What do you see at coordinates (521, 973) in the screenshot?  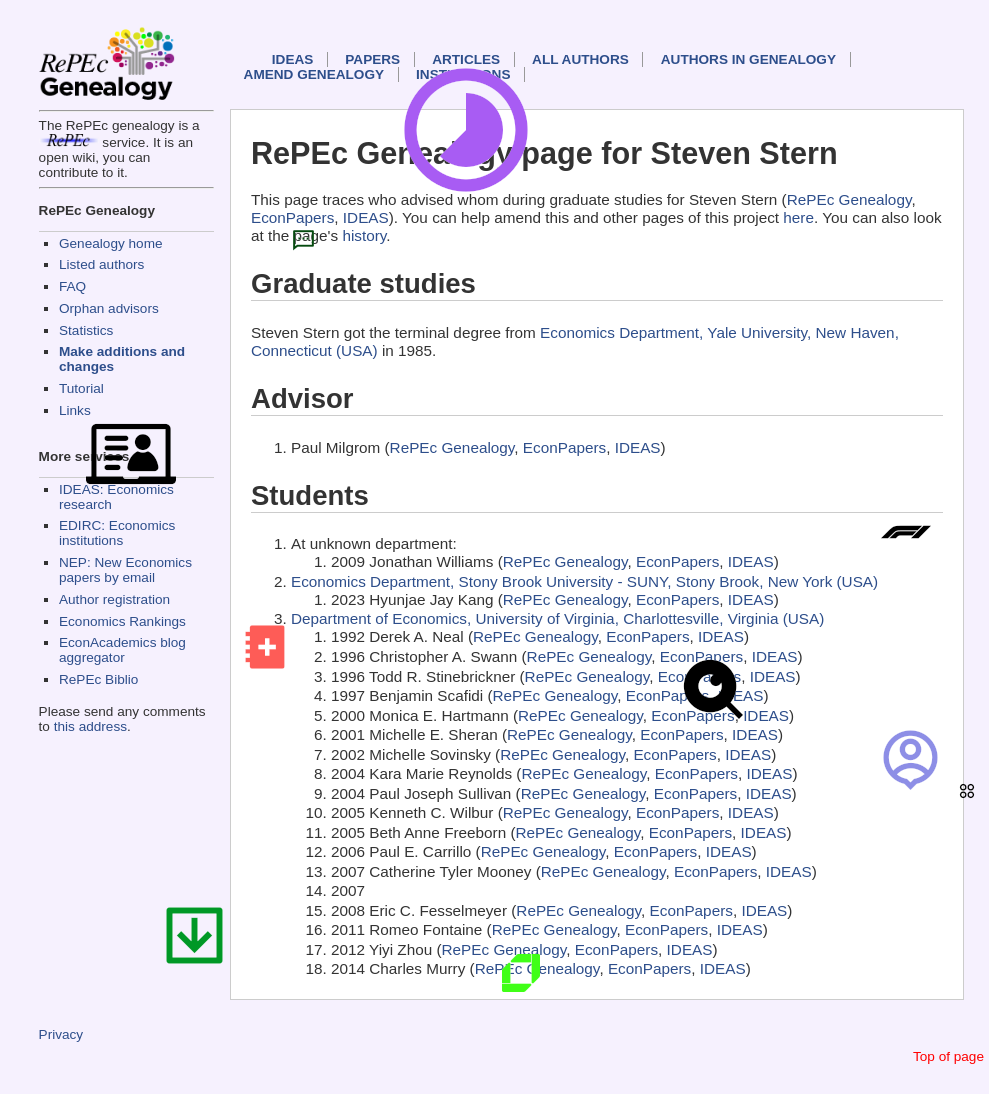 I see `aqua security company logo` at bounding box center [521, 973].